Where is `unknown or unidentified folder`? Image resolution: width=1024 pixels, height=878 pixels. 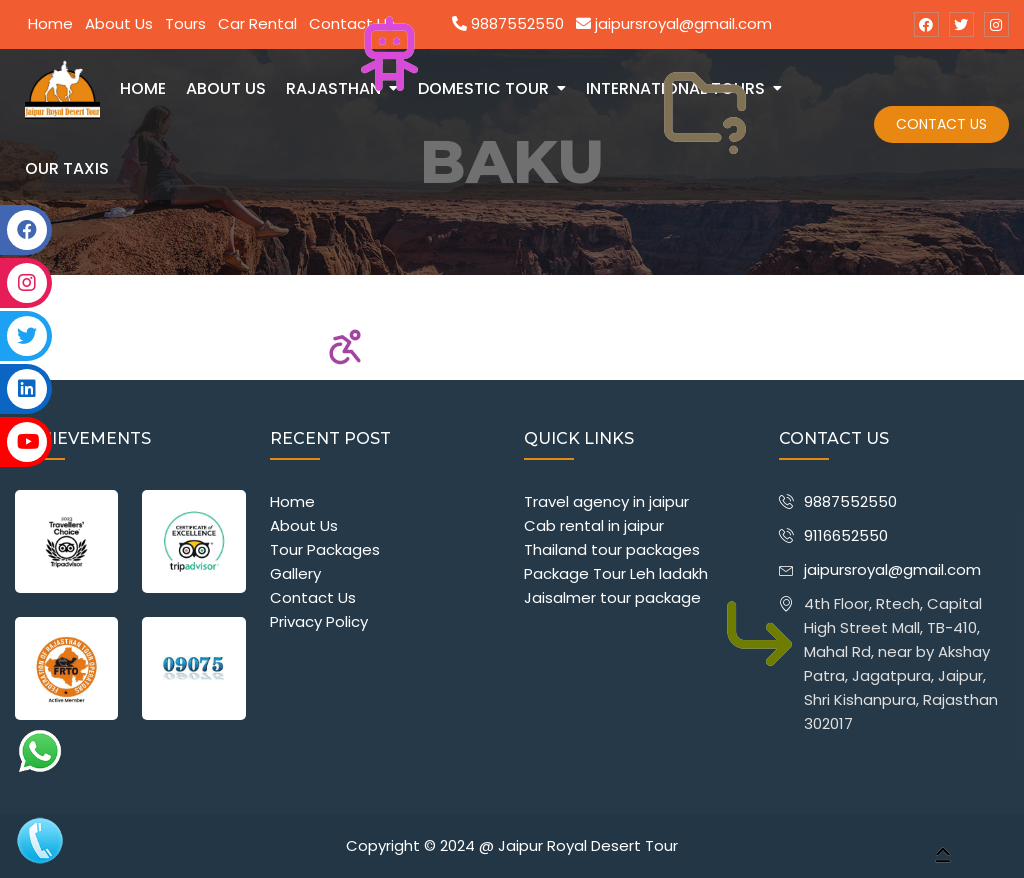
unknown or unidentified folder is located at coordinates (705, 109).